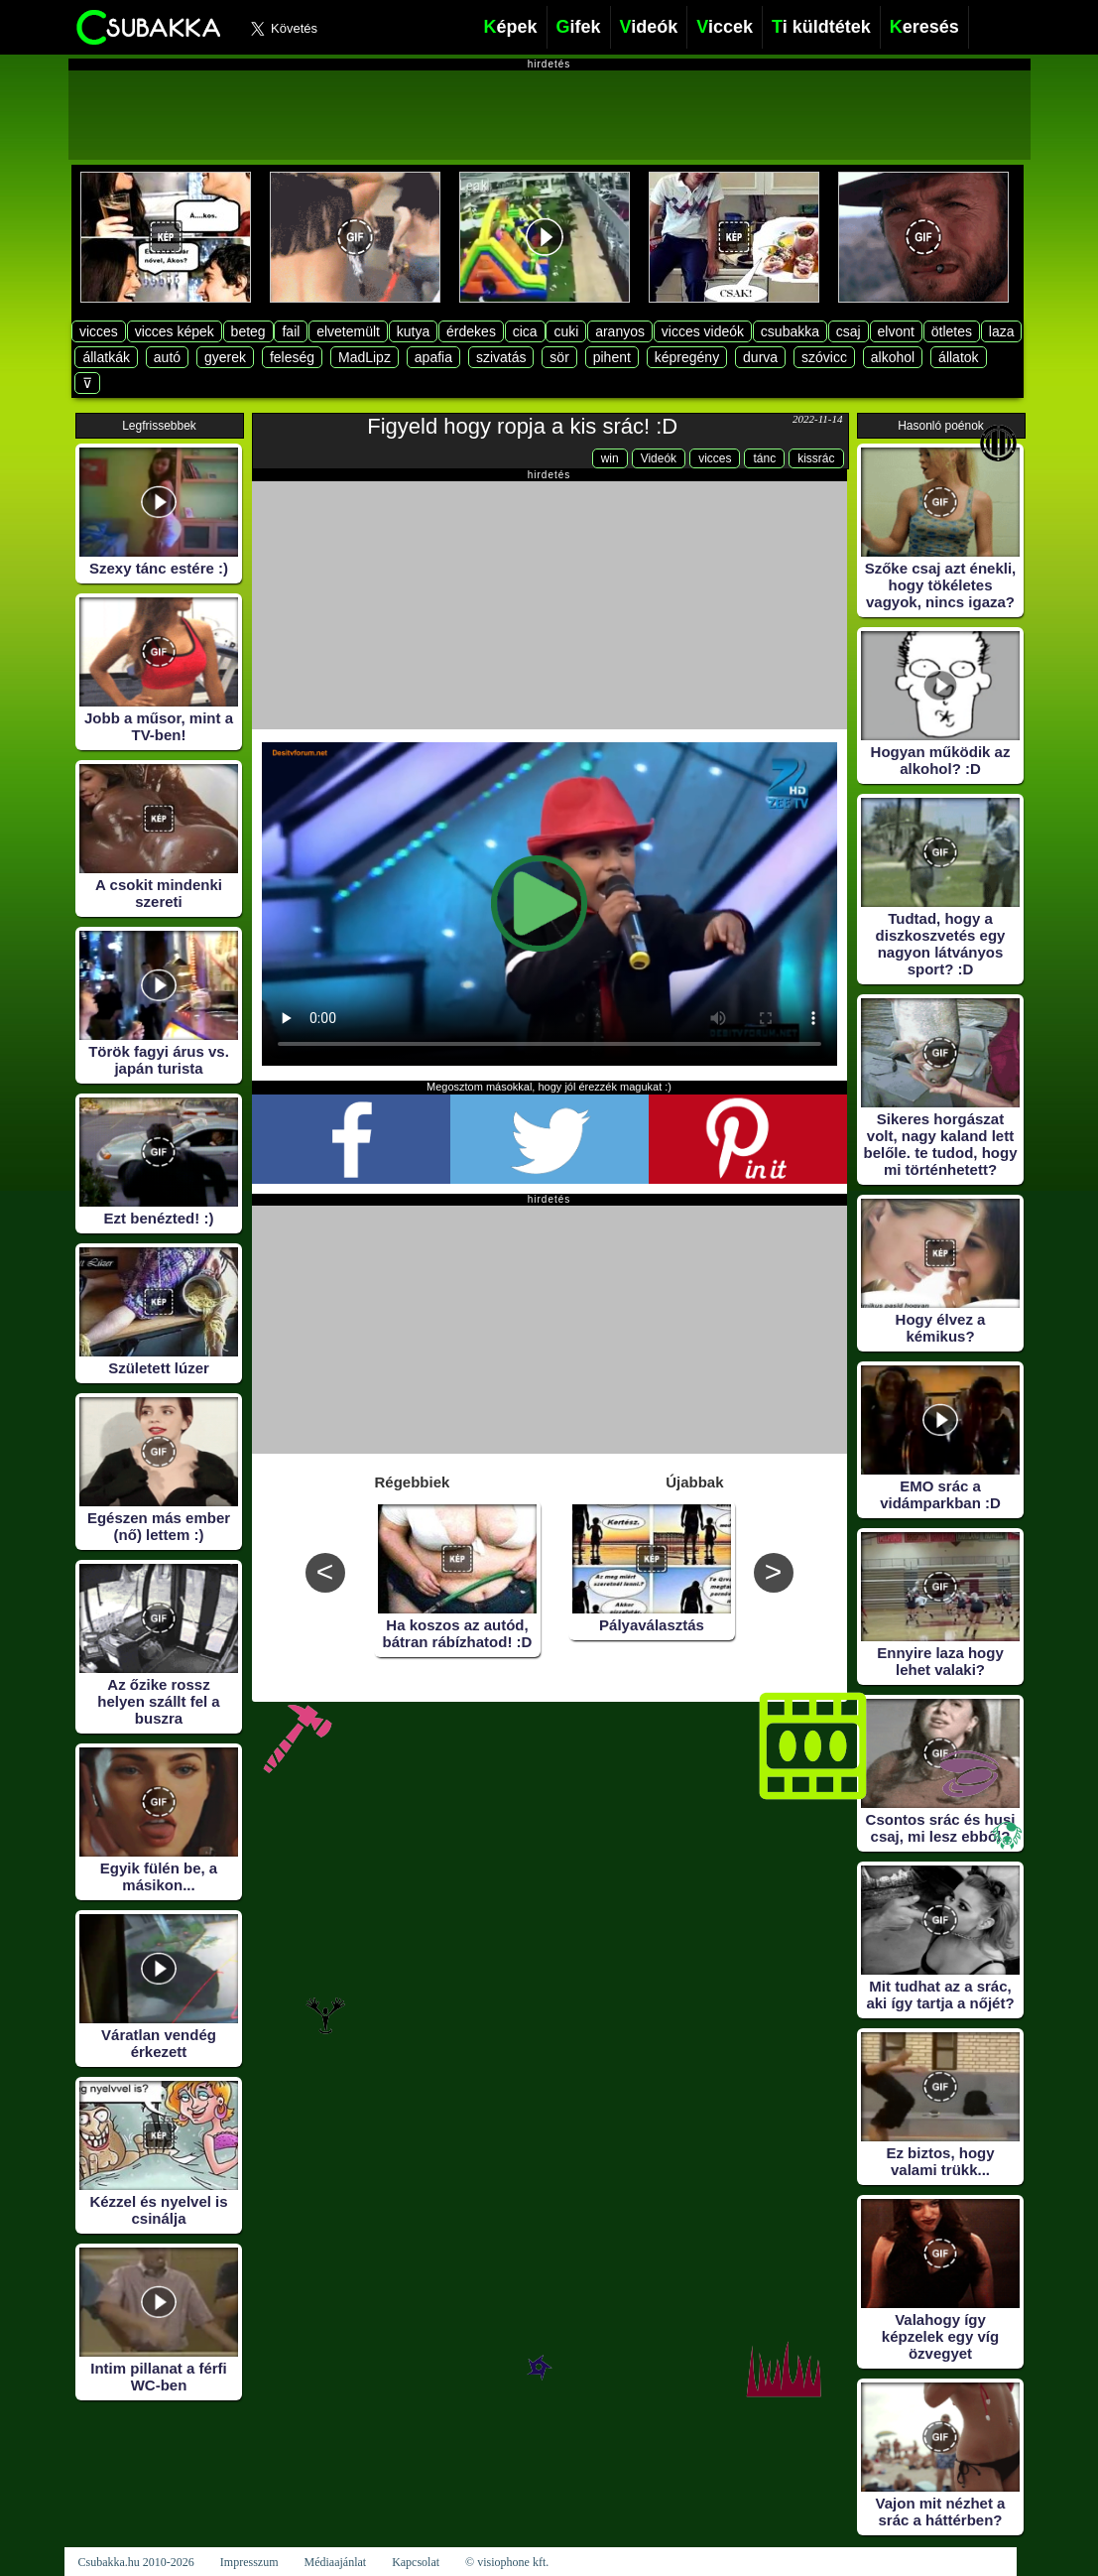 The image size is (1098, 2576). I want to click on indicates seafood or shellfish category, so click(969, 1773).